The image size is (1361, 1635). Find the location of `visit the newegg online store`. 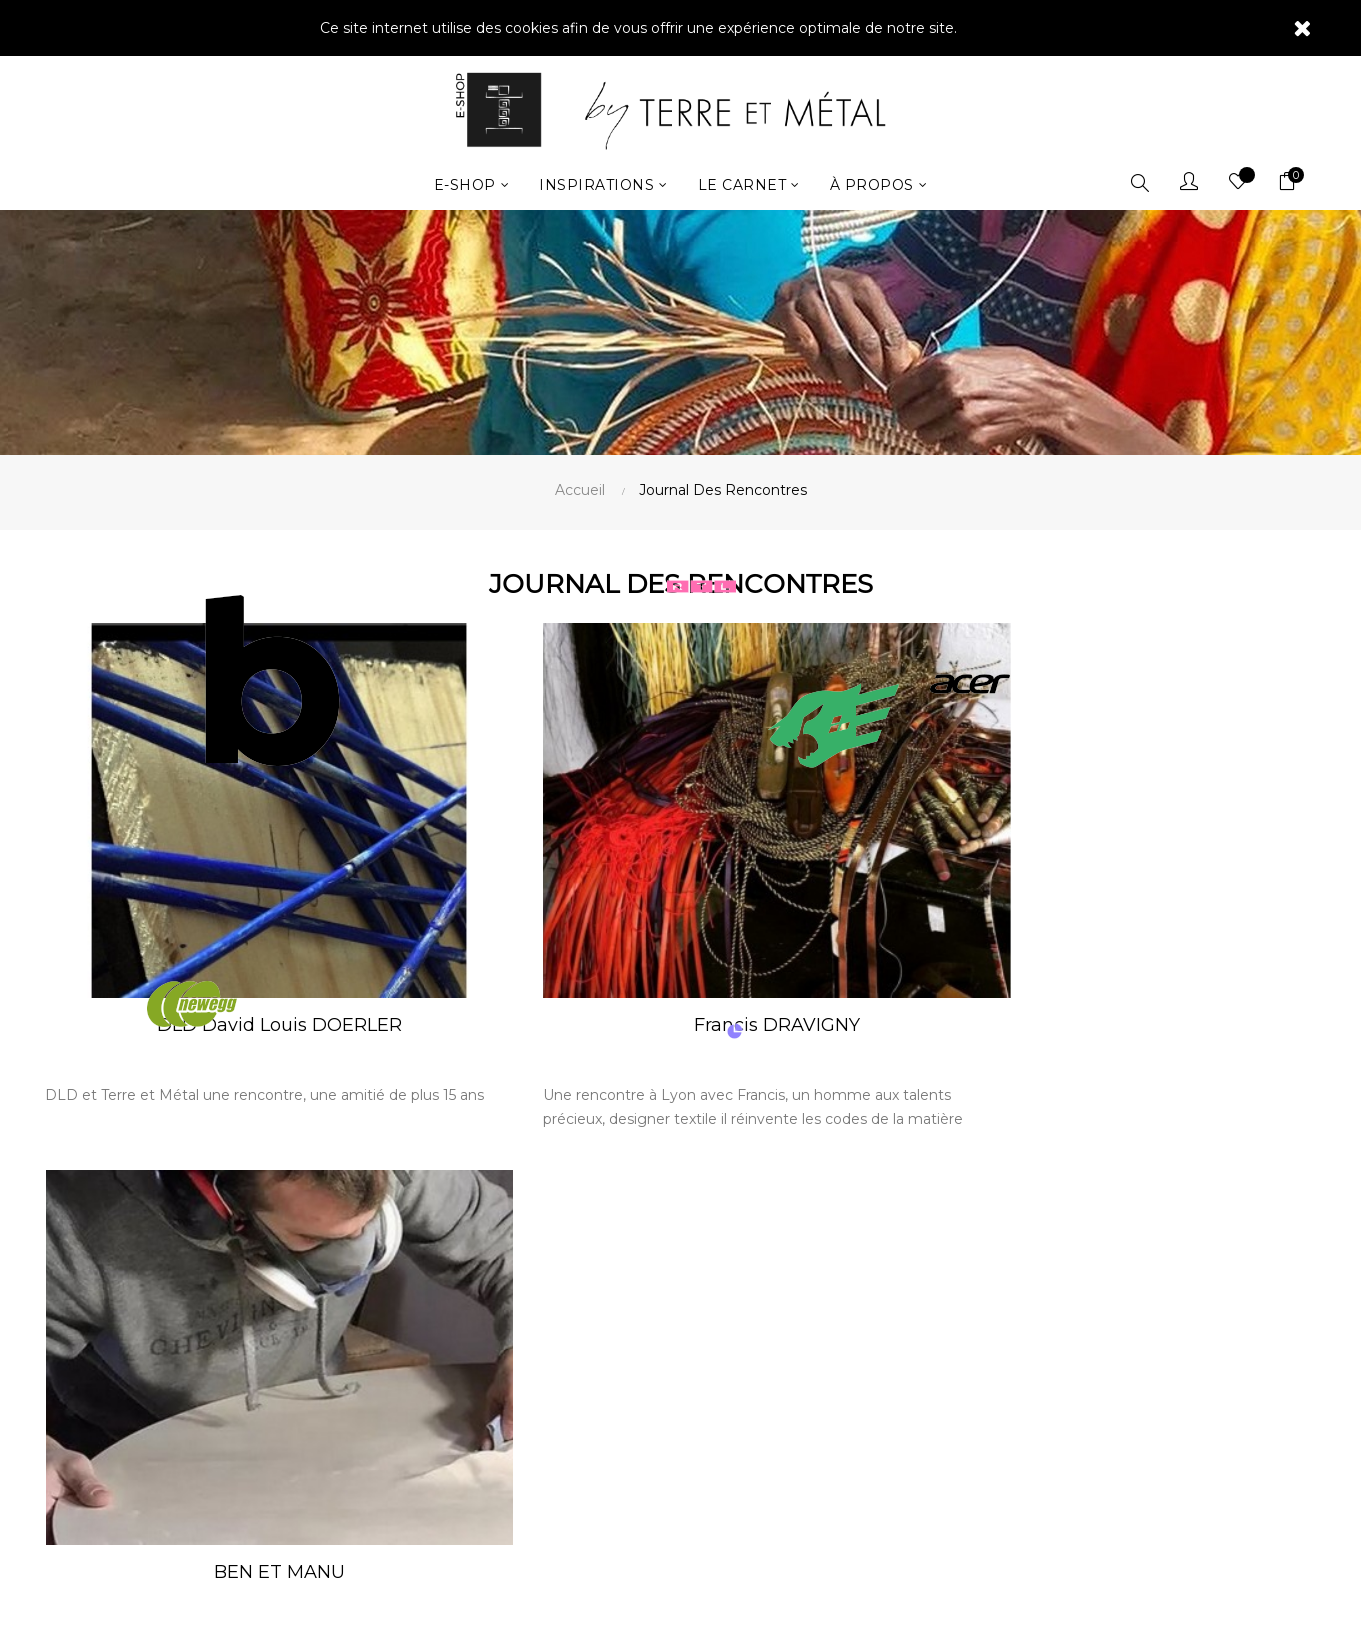

visit the newegg online store is located at coordinates (192, 1004).